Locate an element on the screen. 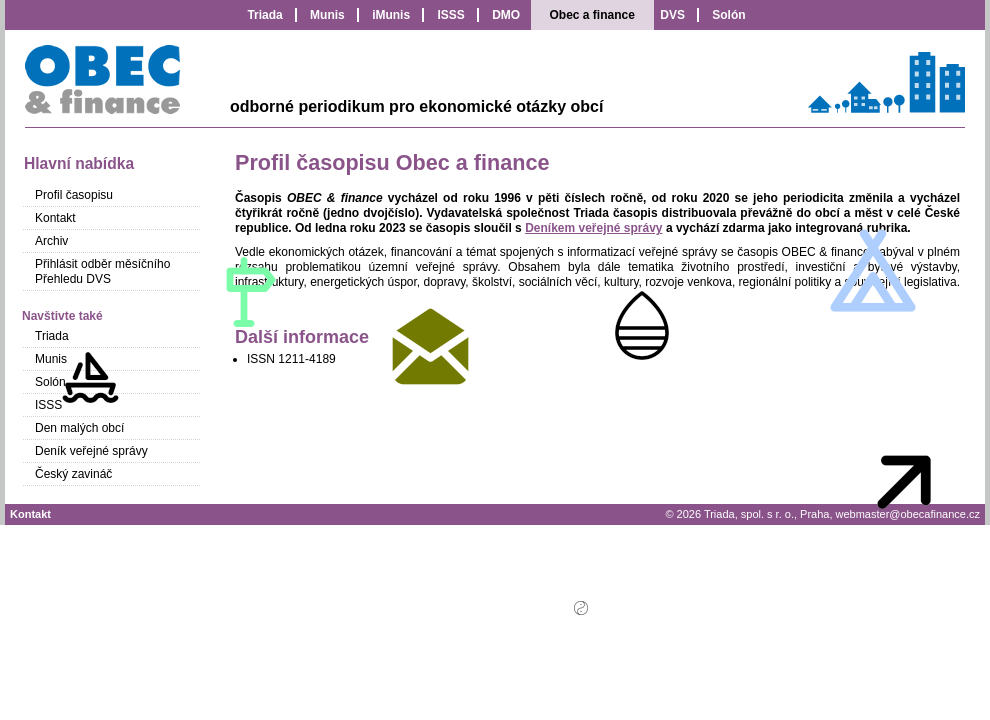 The height and width of the screenshot is (720, 990). toggle balance or harmony mode is located at coordinates (581, 608).